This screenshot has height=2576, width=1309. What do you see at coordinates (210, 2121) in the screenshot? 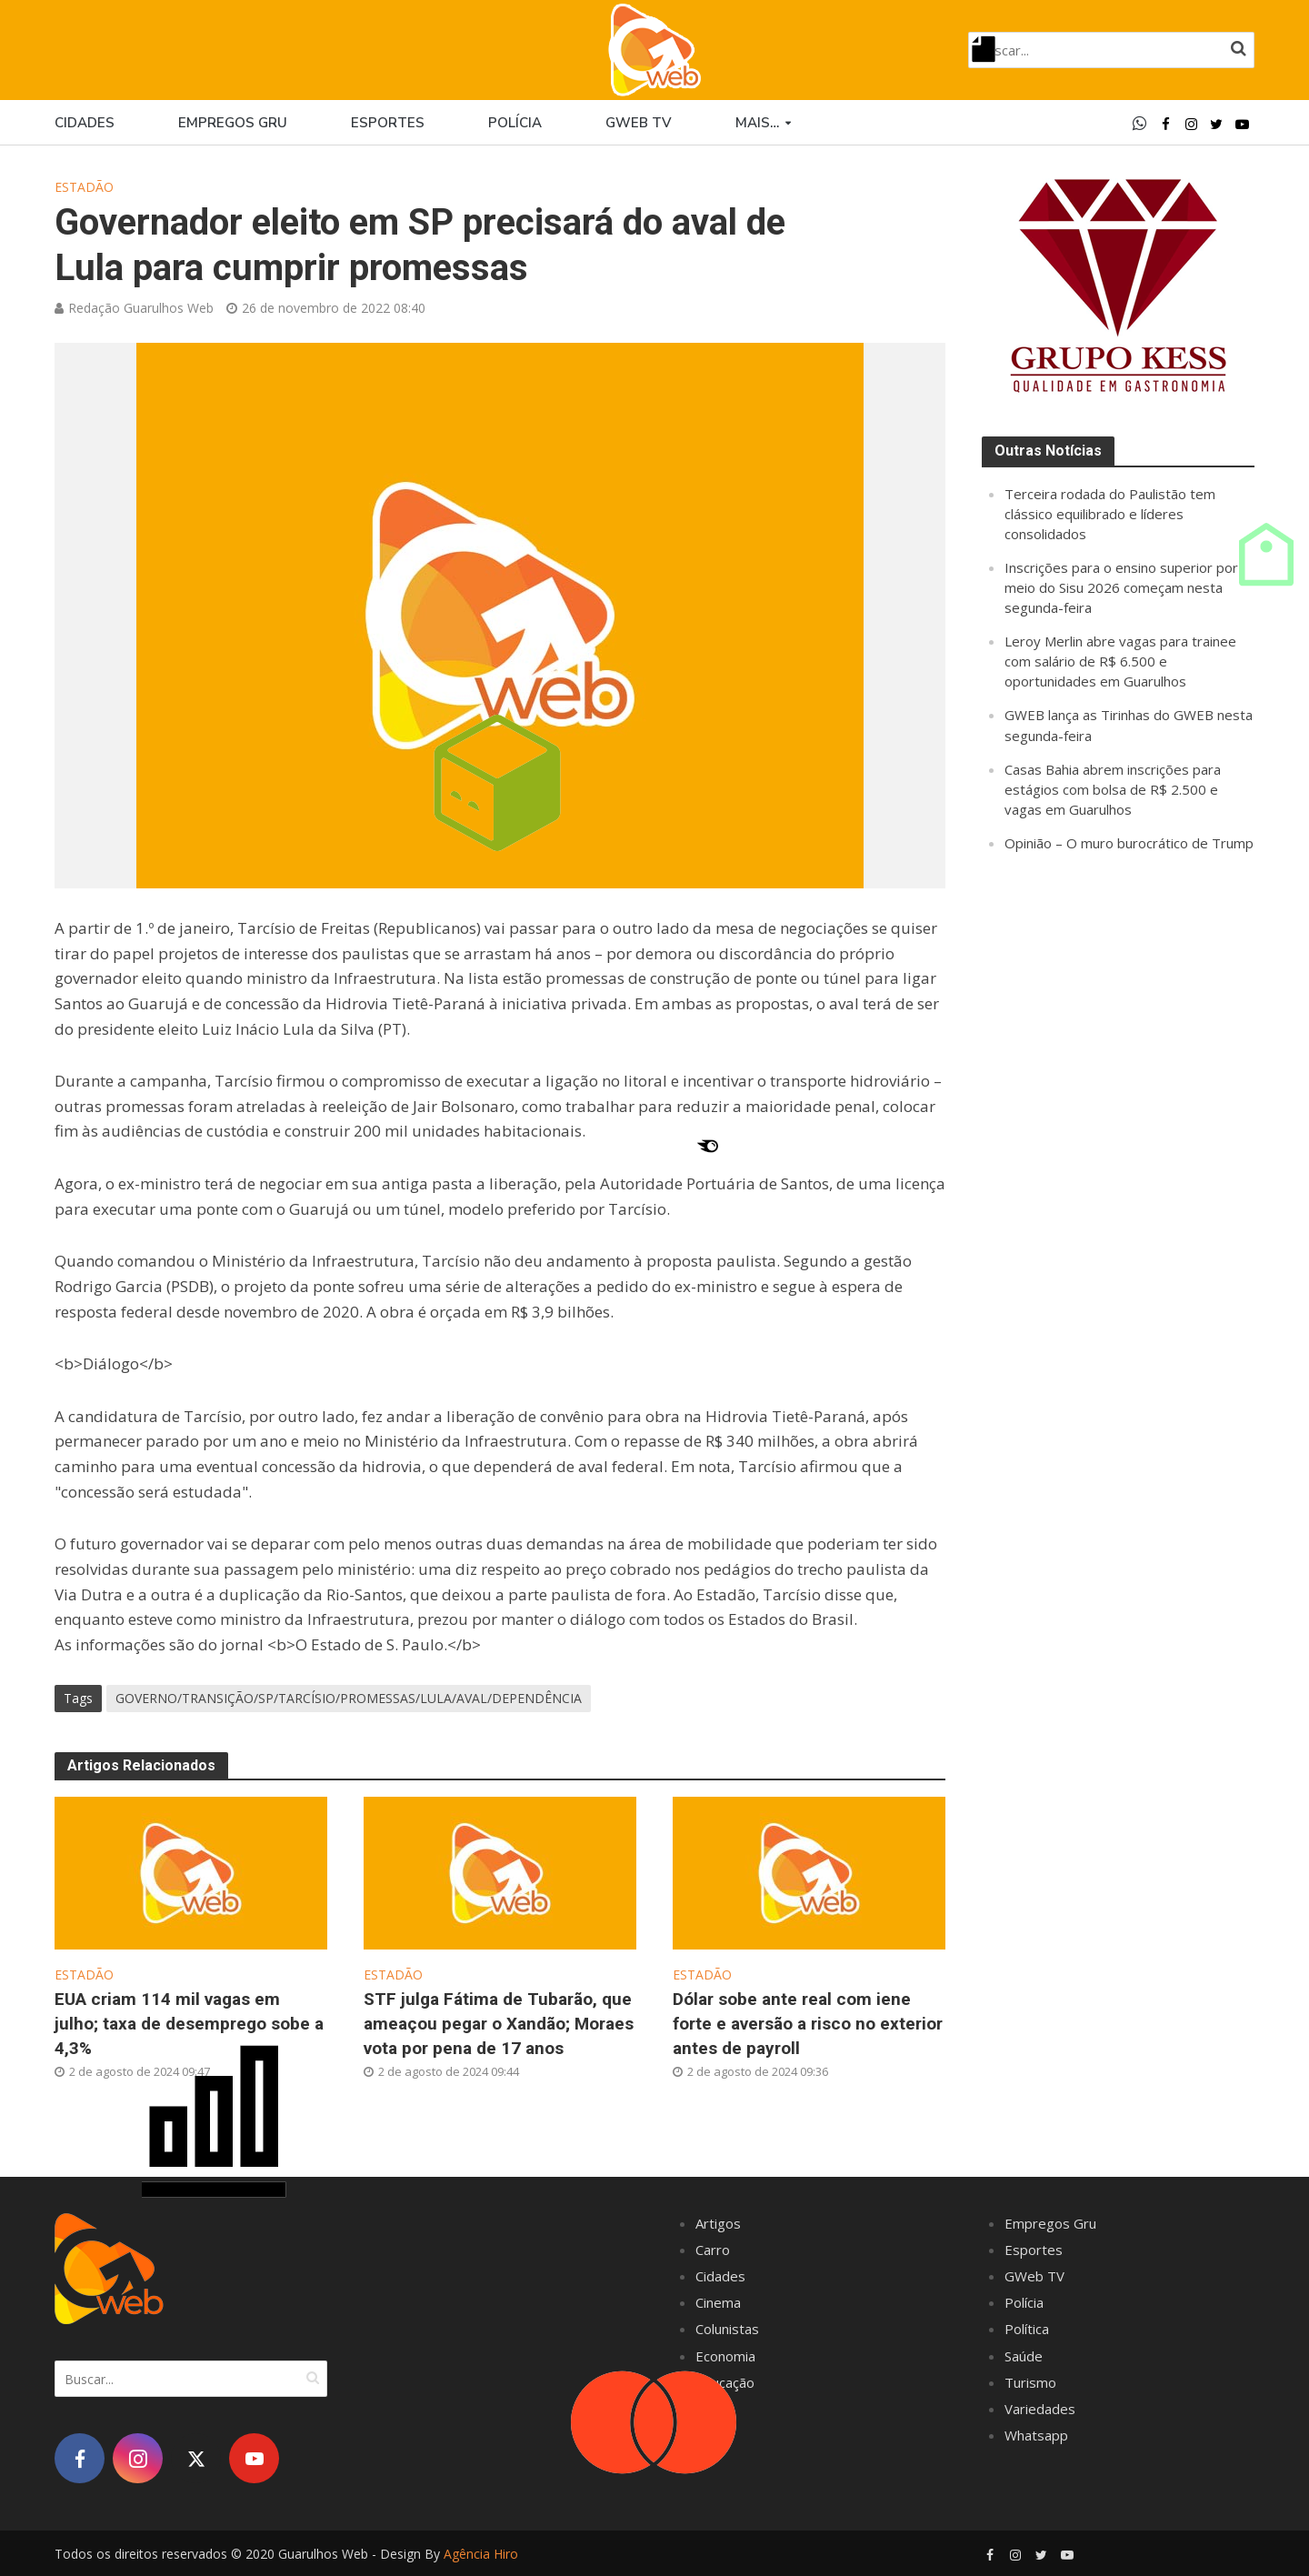
I see `open numbers spreadsheet app` at bounding box center [210, 2121].